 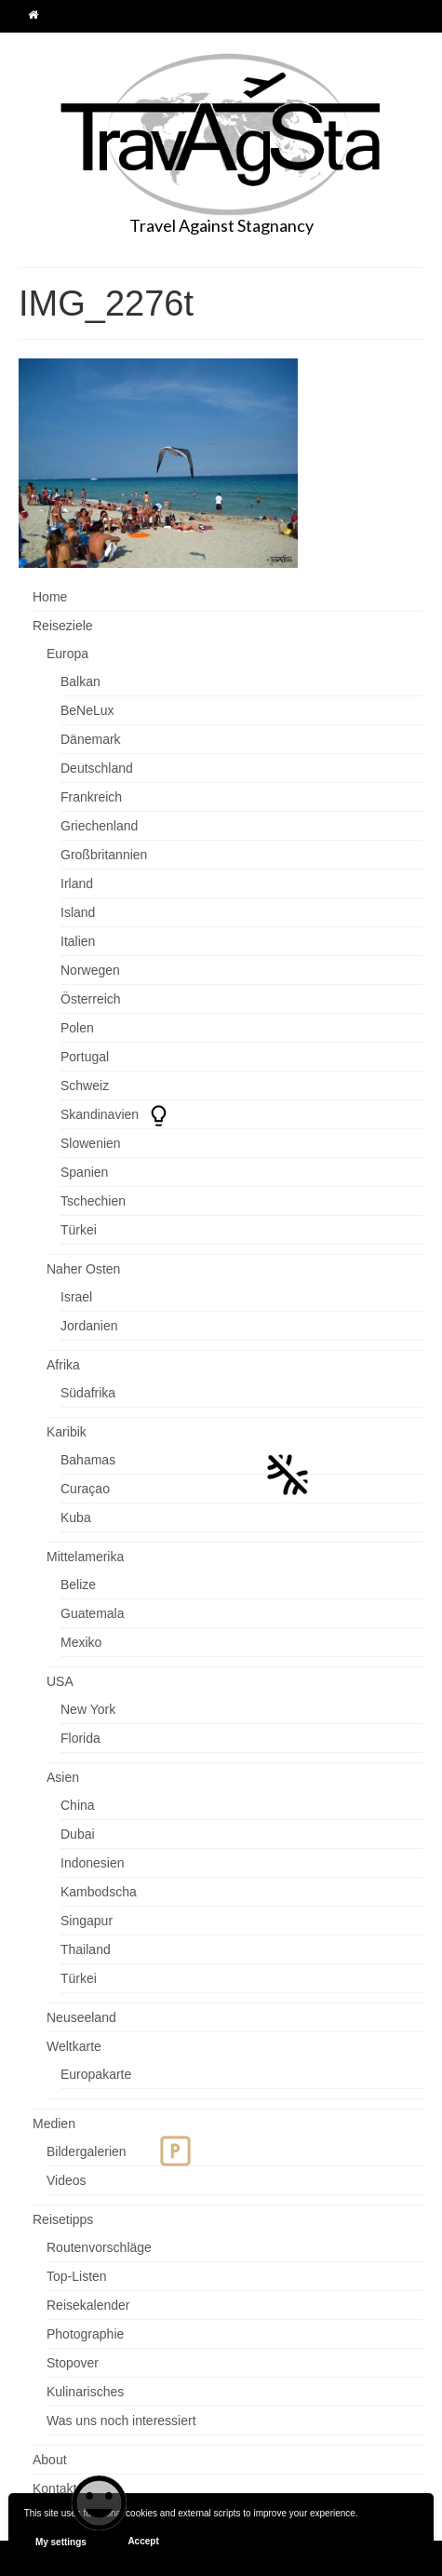 I want to click on parking location or services, so click(x=175, y=2151).